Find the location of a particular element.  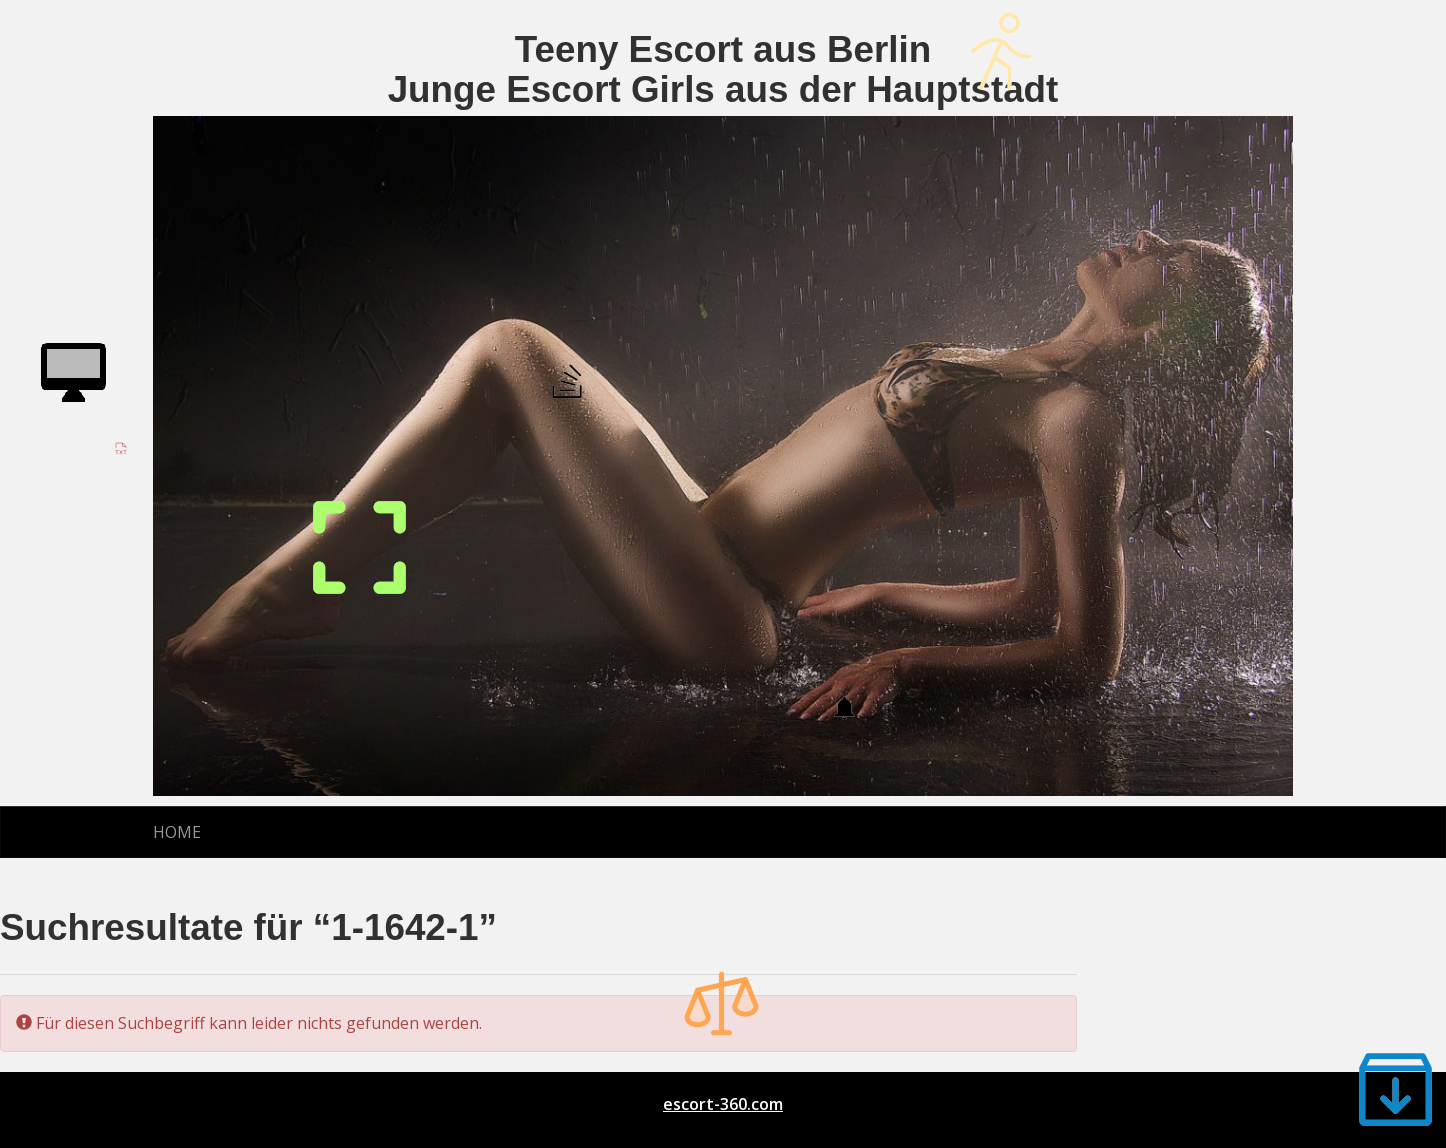

pedestrian or walking directions mode is located at coordinates (1001, 51).